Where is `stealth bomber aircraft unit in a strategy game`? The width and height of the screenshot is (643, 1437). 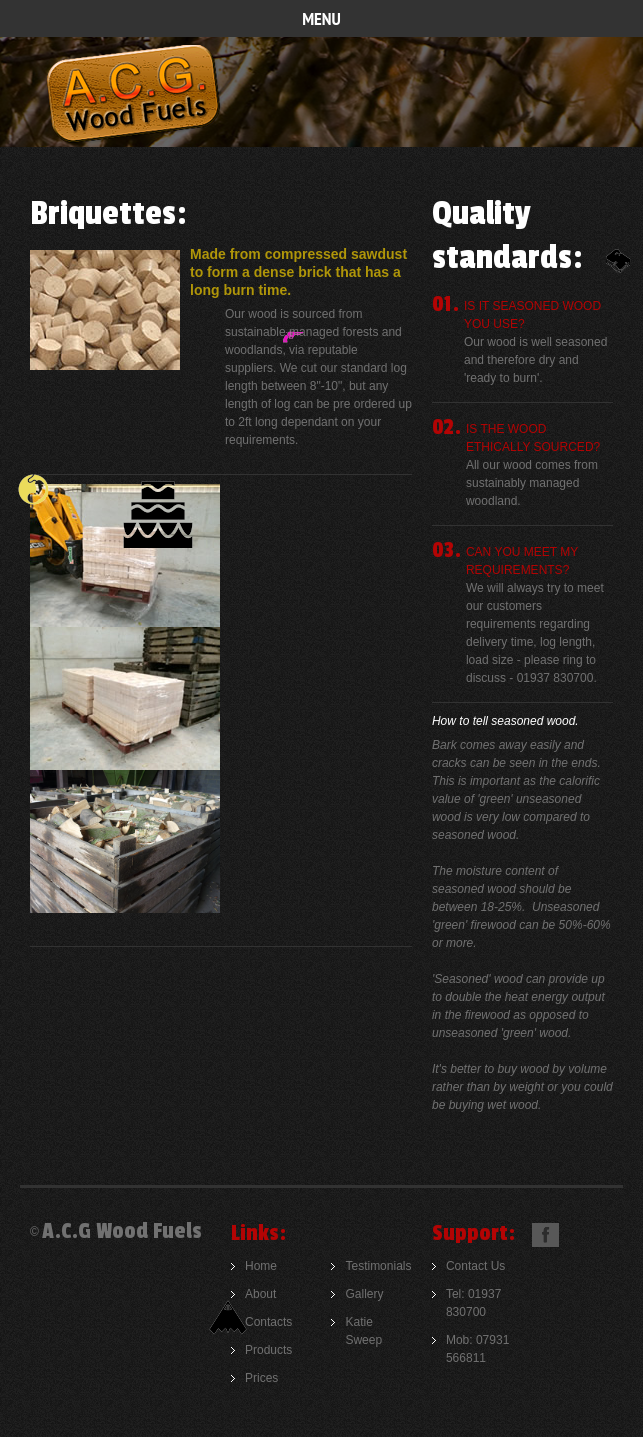 stealth bomber aircraft unit in a strategy game is located at coordinates (228, 1318).